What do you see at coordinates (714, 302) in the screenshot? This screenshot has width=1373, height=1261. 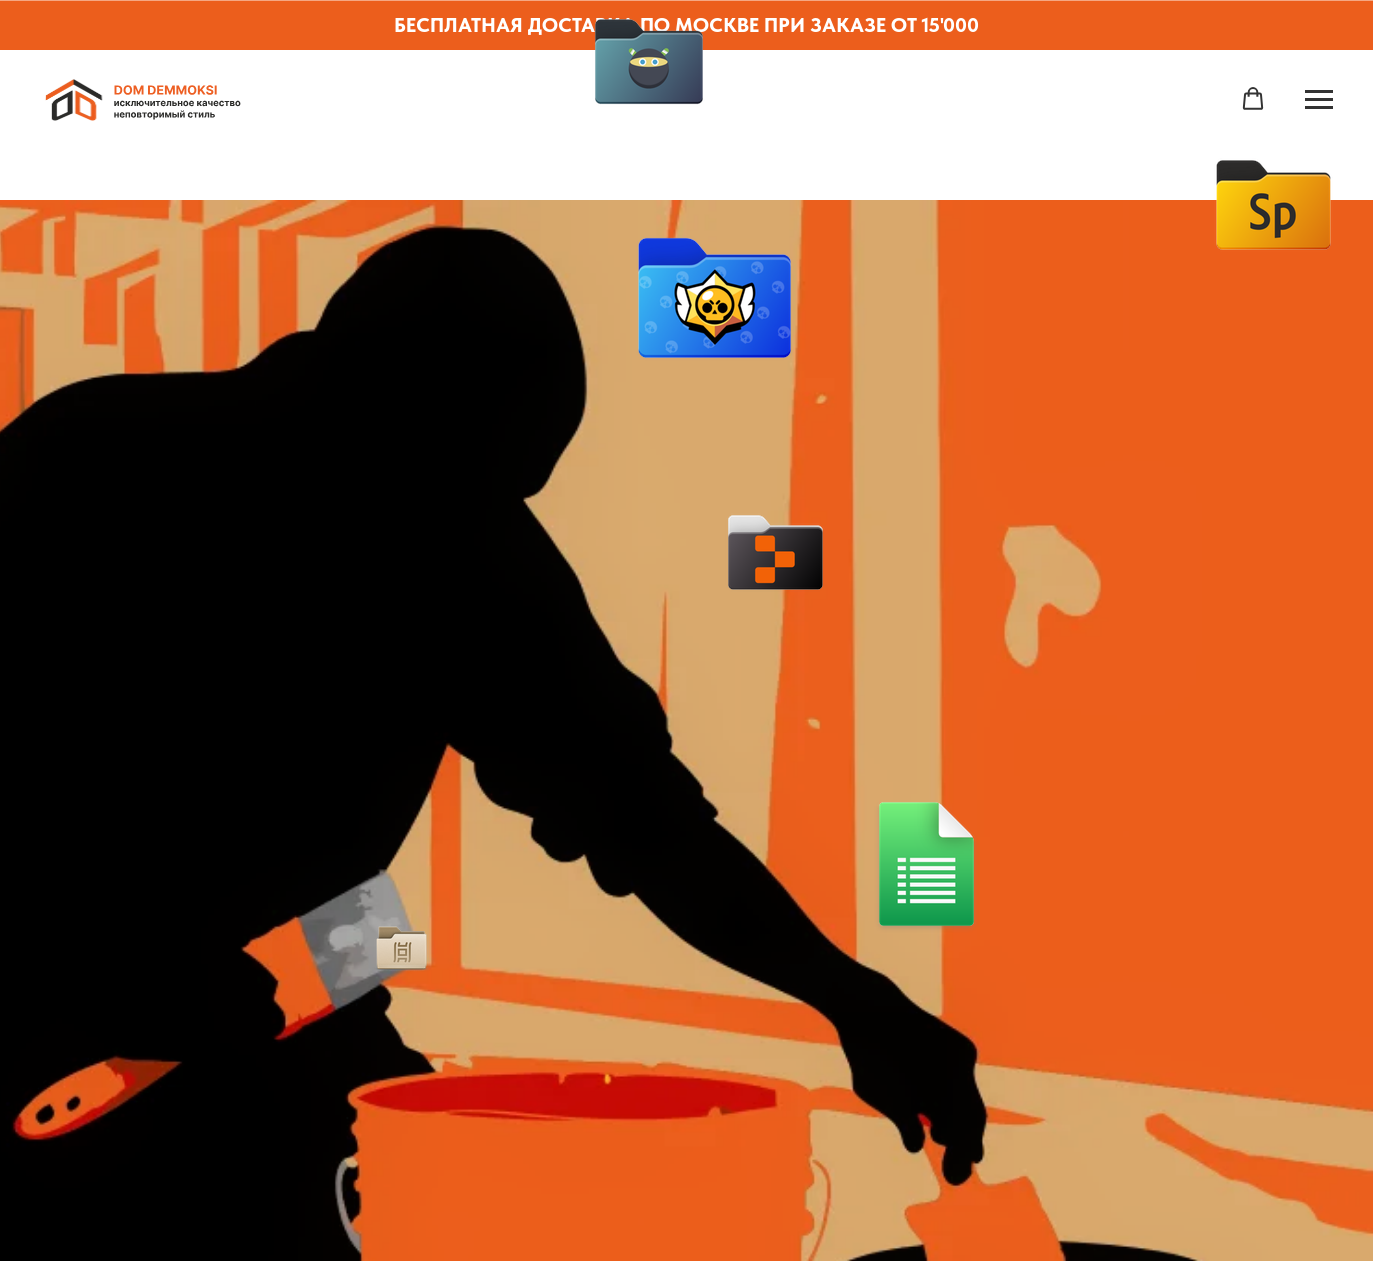 I see `open brawl stars game files folder` at bounding box center [714, 302].